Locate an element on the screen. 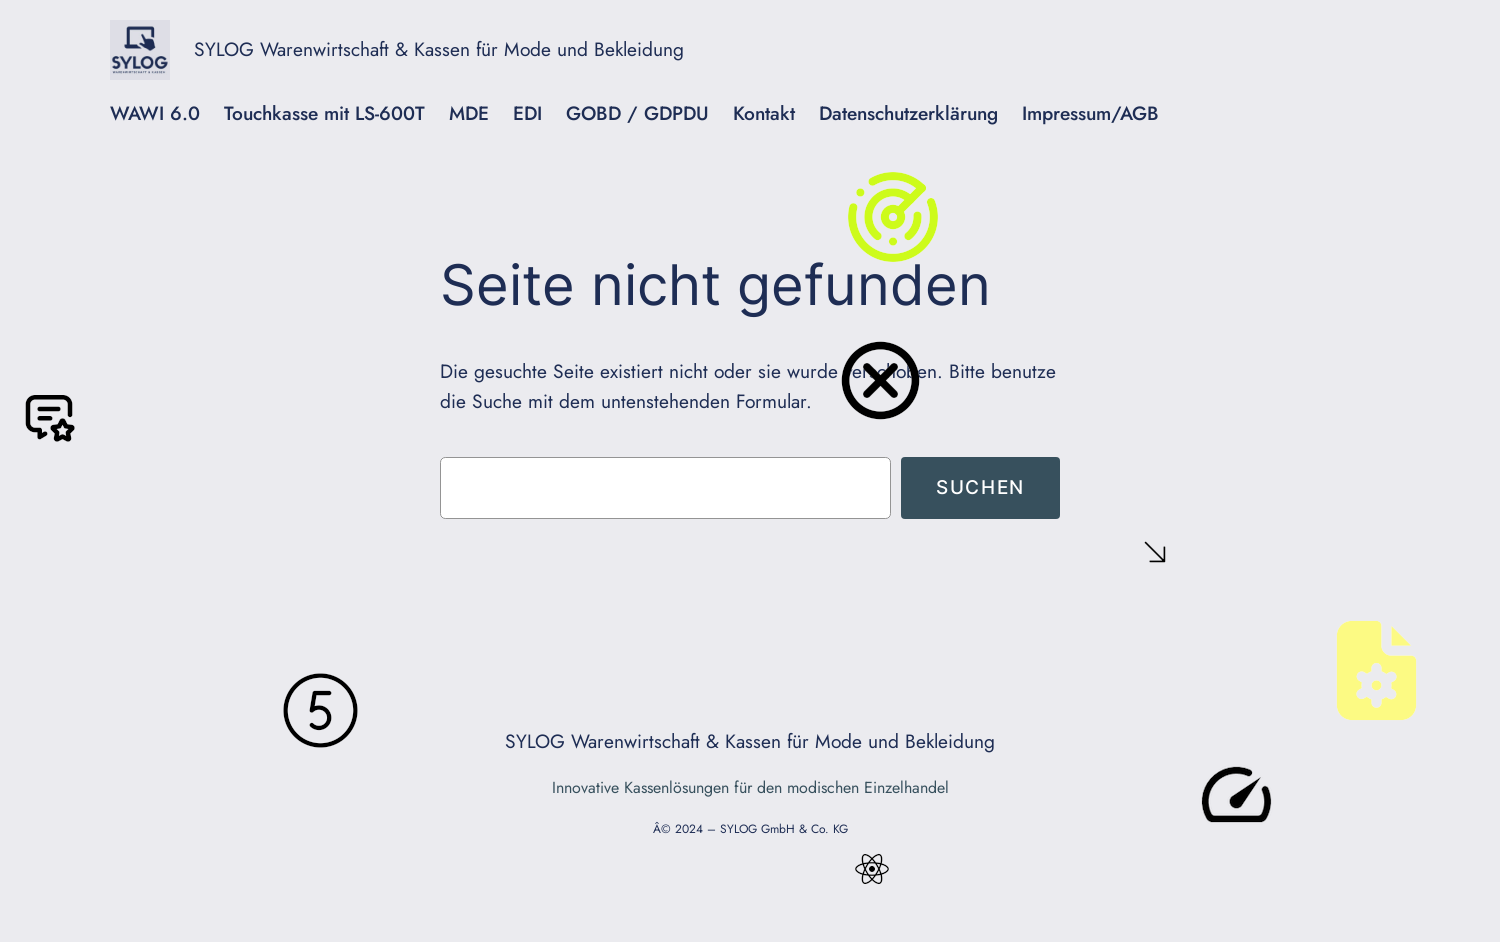 The width and height of the screenshot is (1500, 942). playstation cross button symbol is located at coordinates (880, 380).